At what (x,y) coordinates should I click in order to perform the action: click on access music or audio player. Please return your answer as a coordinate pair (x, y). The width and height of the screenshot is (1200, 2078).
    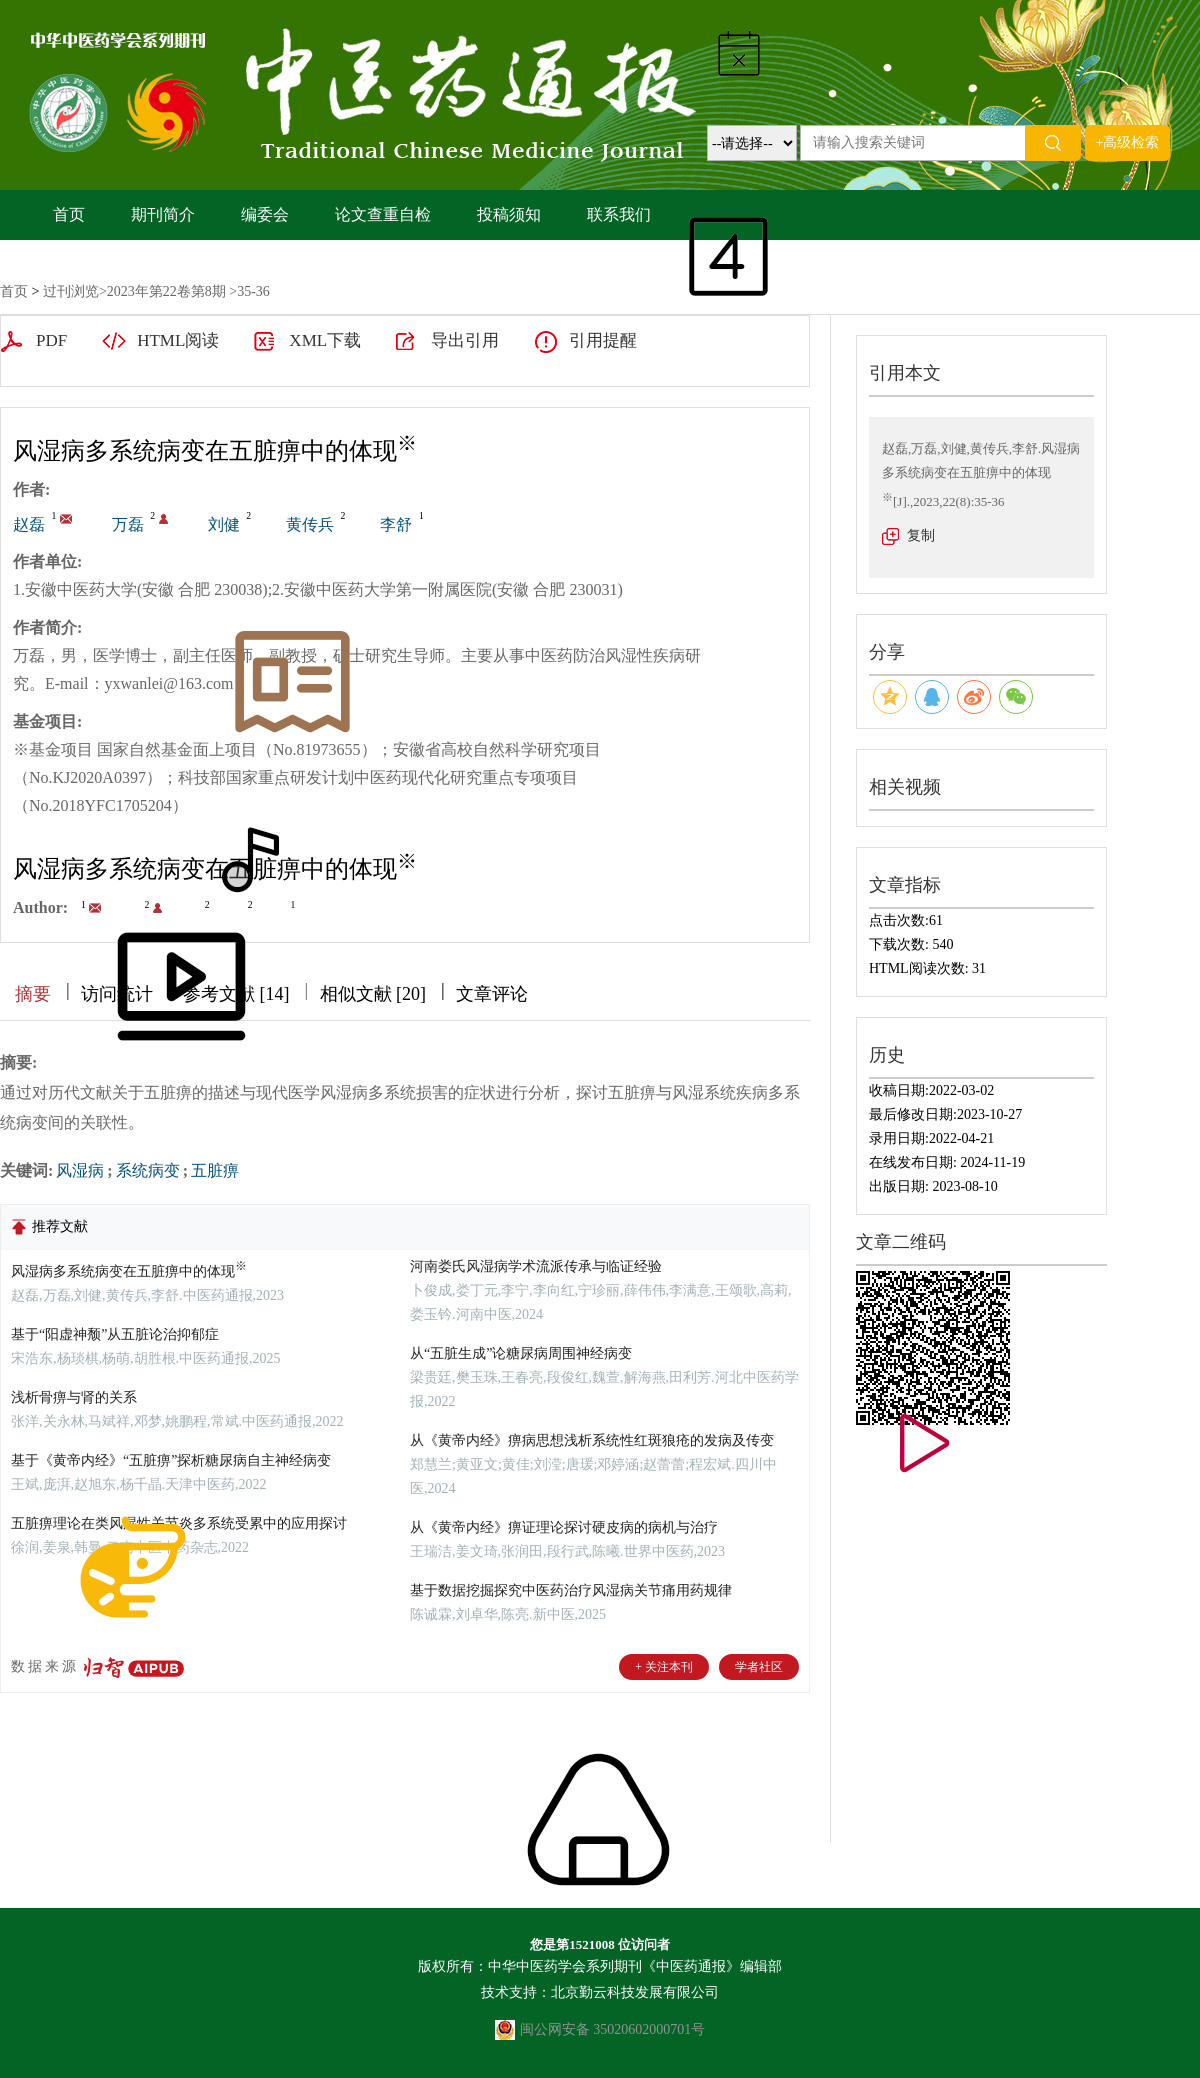
    Looking at the image, I should click on (250, 858).